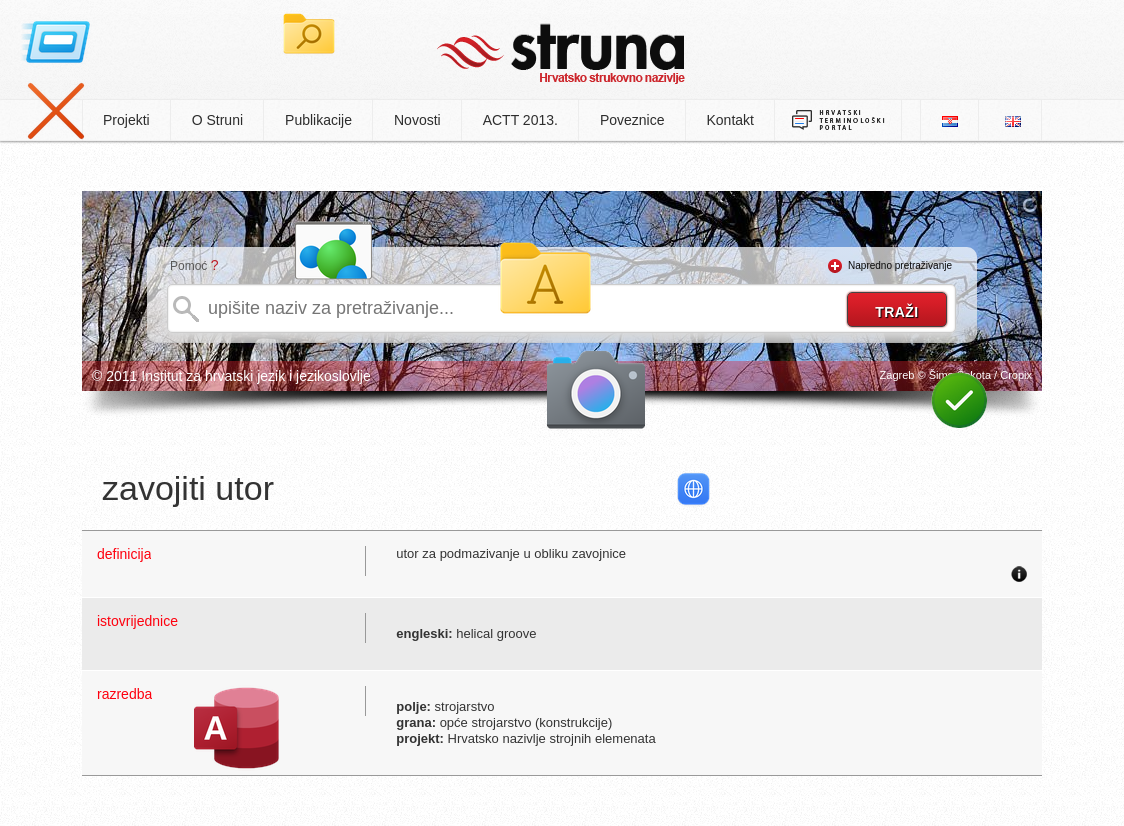  I want to click on open the camera app, so click(596, 390).